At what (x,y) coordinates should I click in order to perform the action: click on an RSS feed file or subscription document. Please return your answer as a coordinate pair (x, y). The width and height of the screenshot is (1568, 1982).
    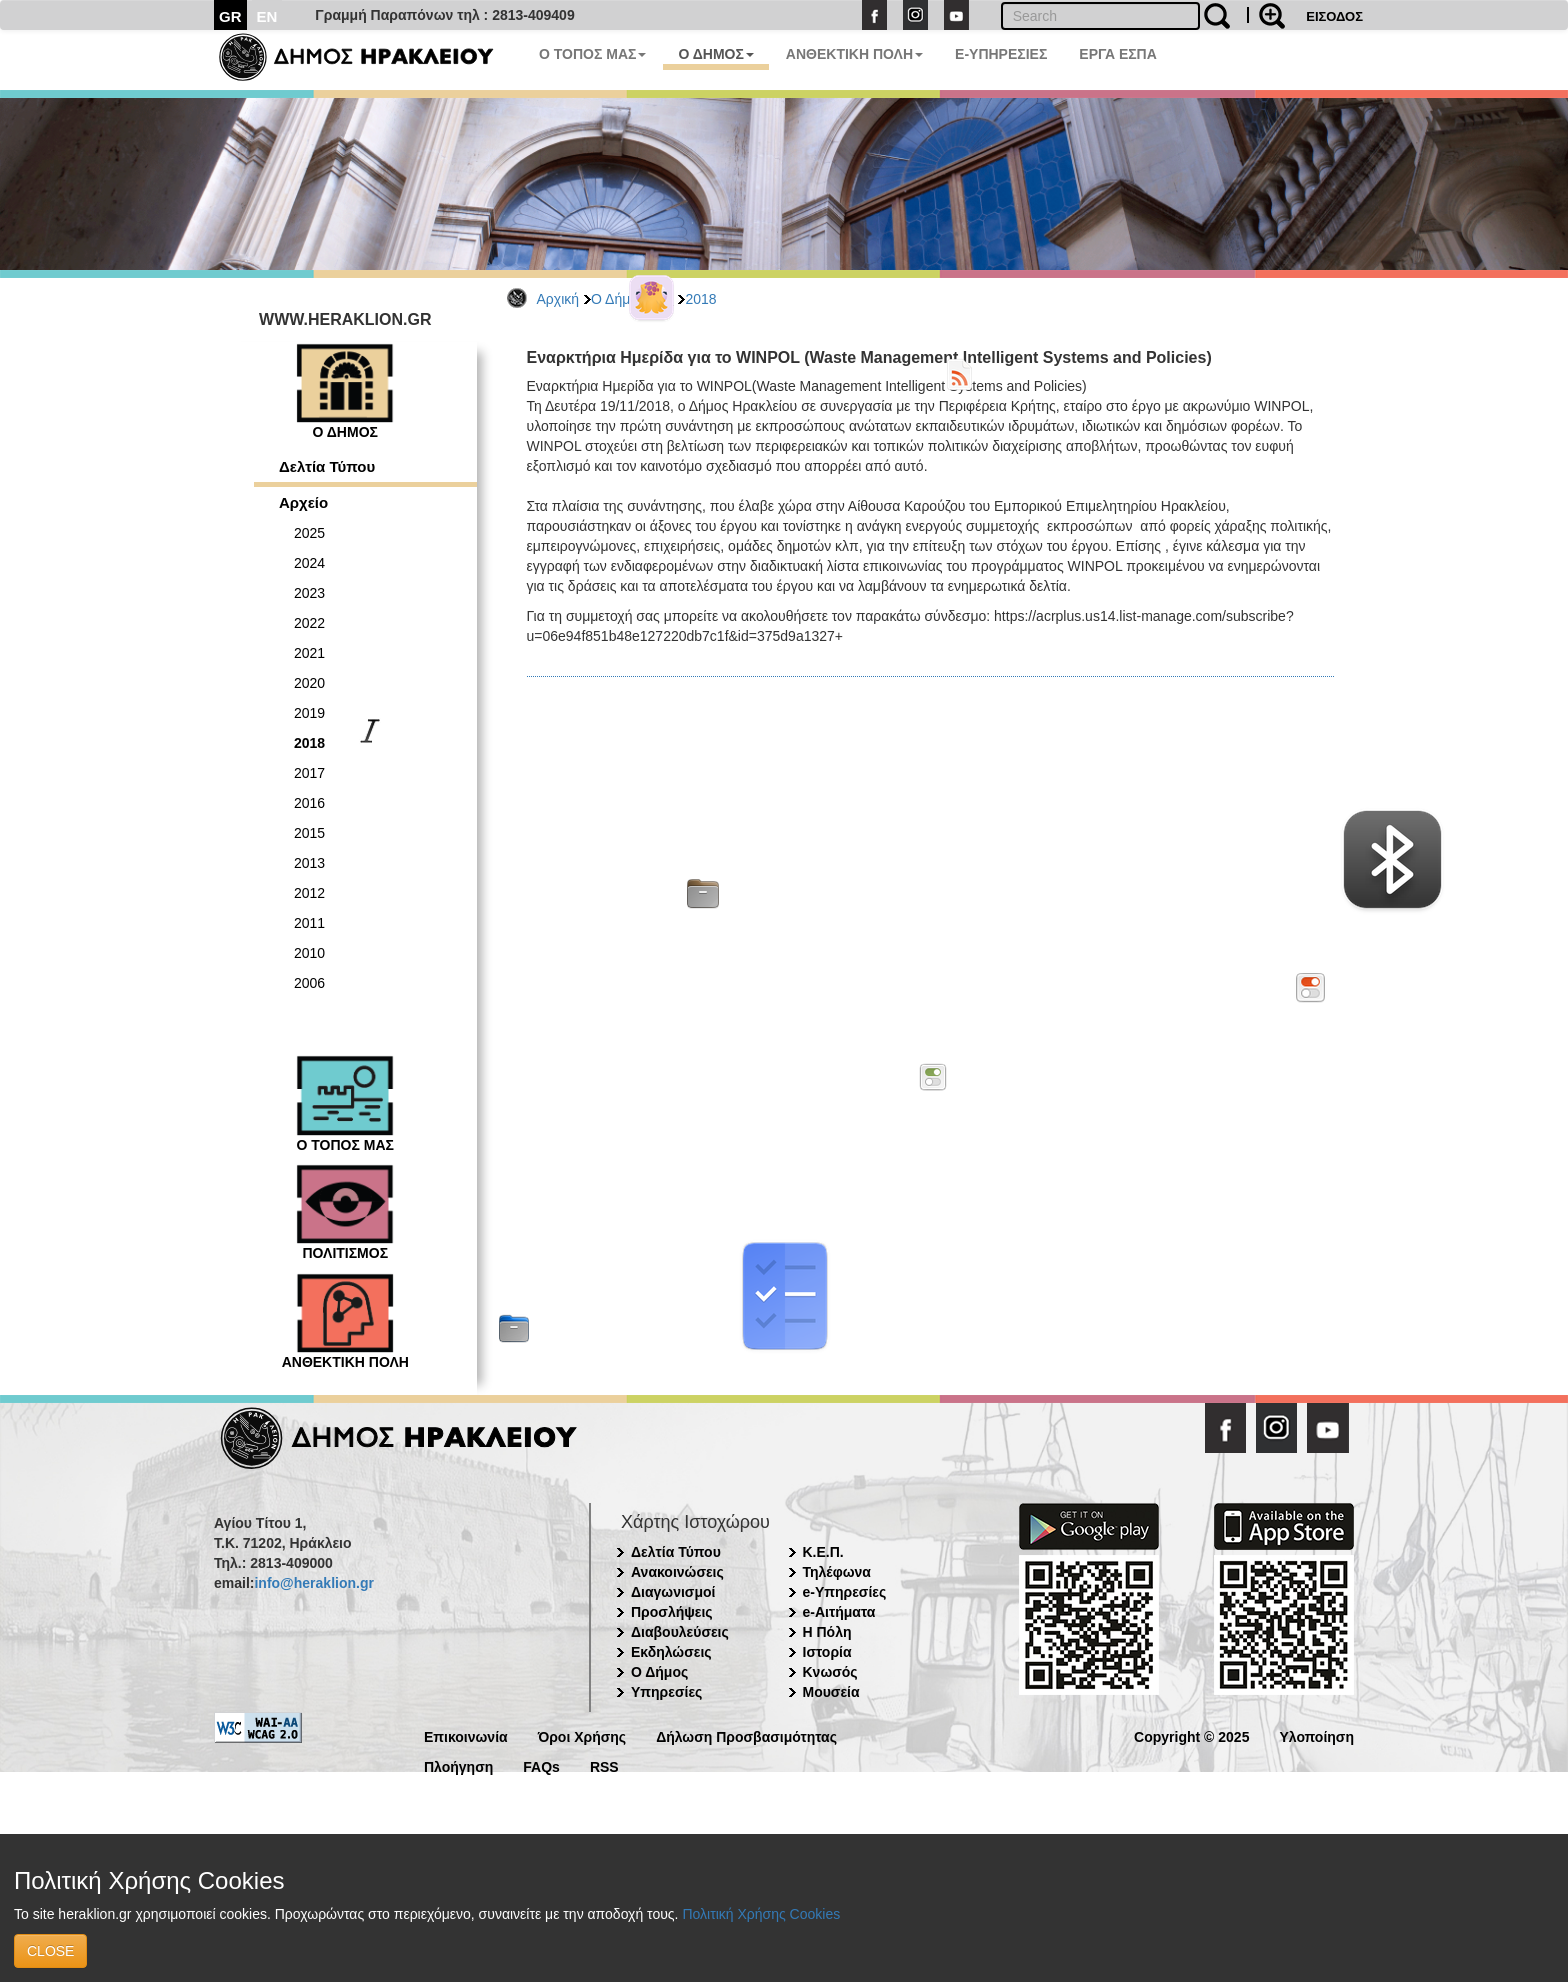
    Looking at the image, I should click on (959, 374).